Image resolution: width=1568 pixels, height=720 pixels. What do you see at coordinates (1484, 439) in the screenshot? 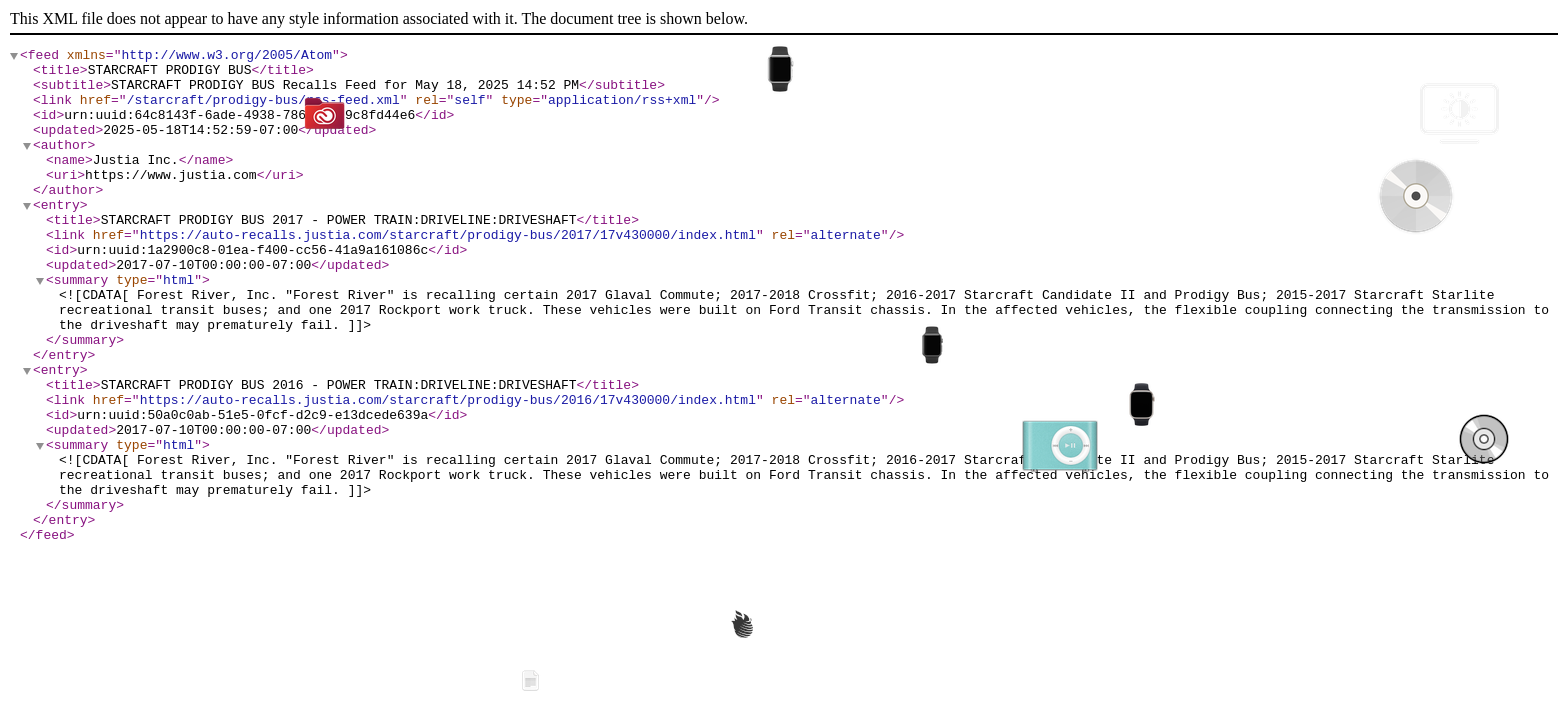
I see `access optical disc drive in sidebar` at bounding box center [1484, 439].